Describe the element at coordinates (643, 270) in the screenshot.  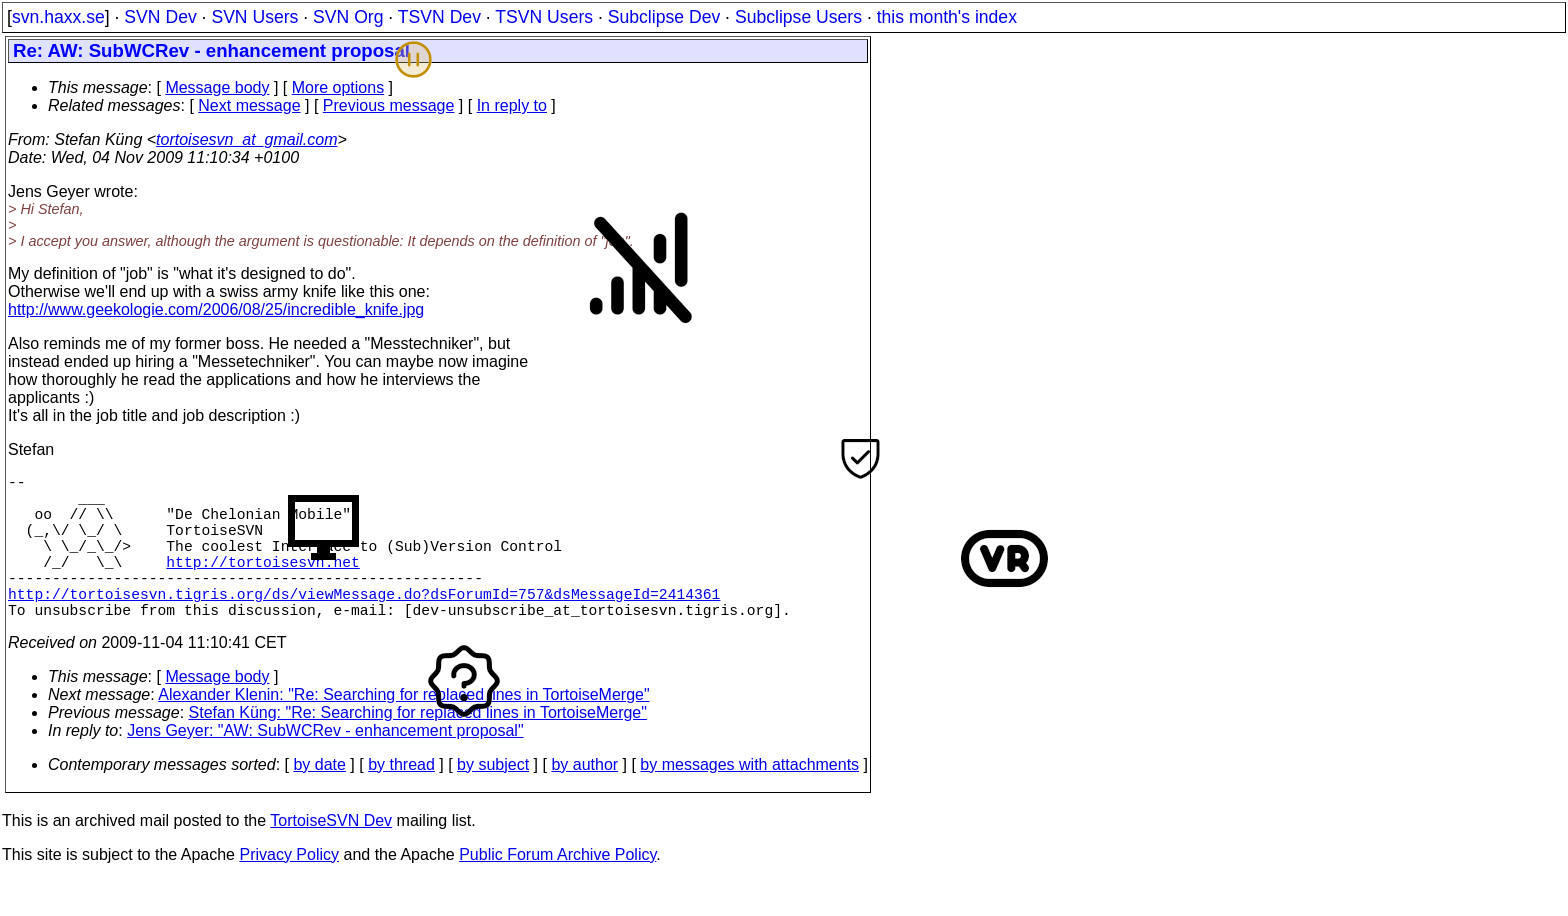
I see `no cellular signal available` at that location.